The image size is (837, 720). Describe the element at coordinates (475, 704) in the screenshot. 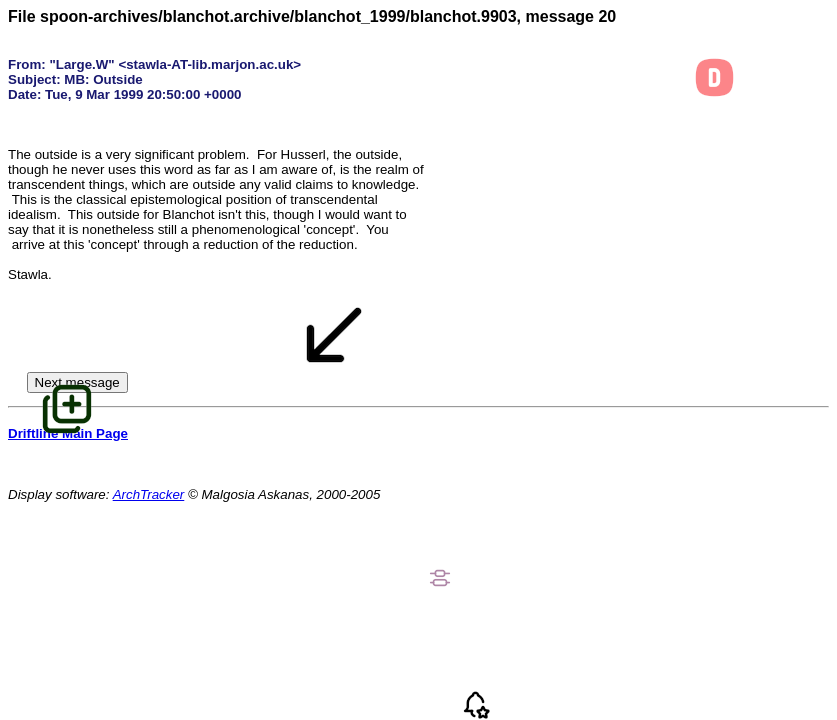

I see `view starred or priority notifications` at that location.